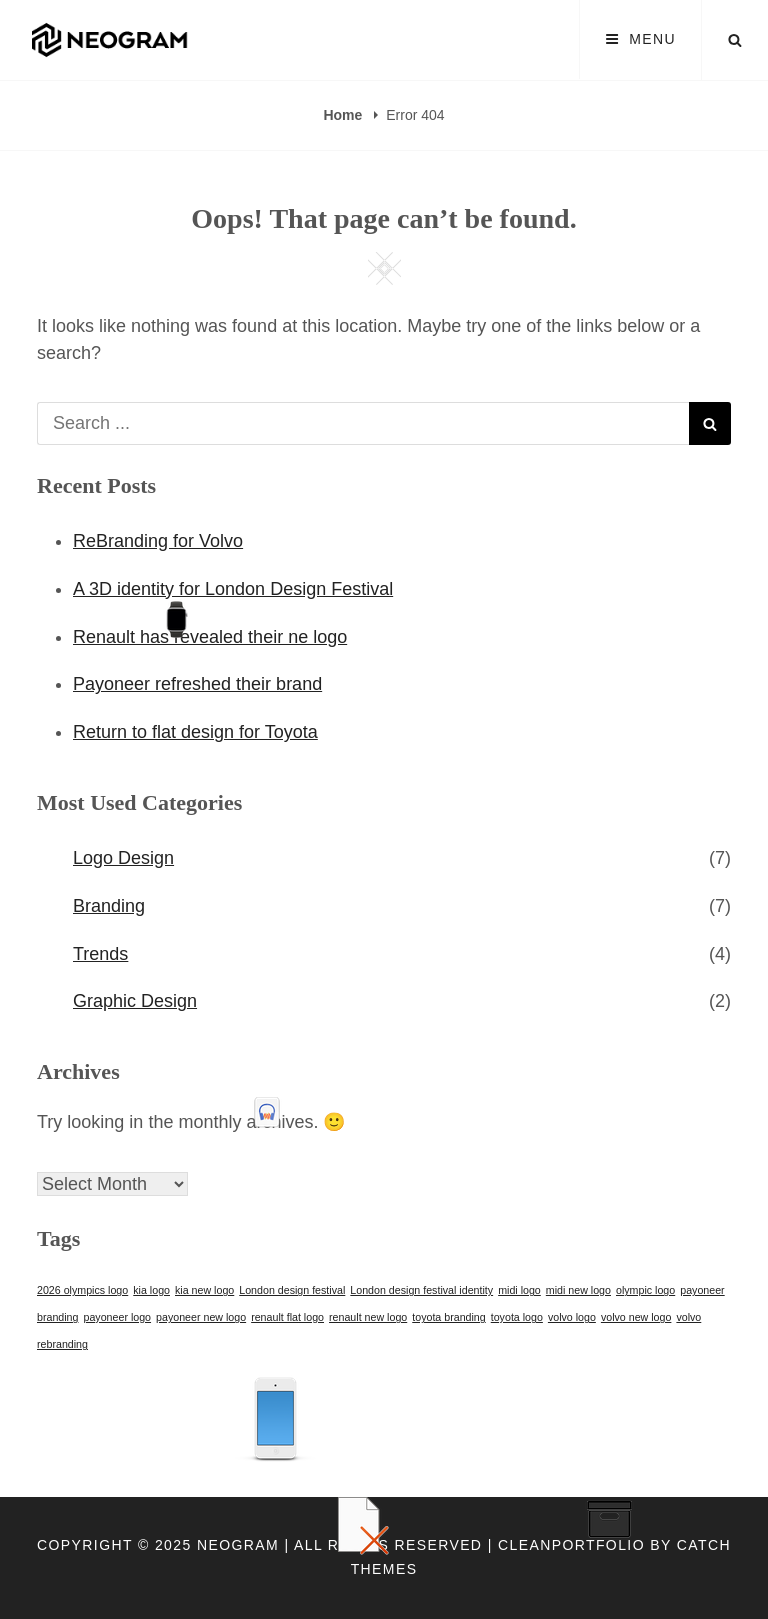 This screenshot has width=768, height=1619. Describe the element at coordinates (267, 1112) in the screenshot. I see `an audacity audio project file` at that location.